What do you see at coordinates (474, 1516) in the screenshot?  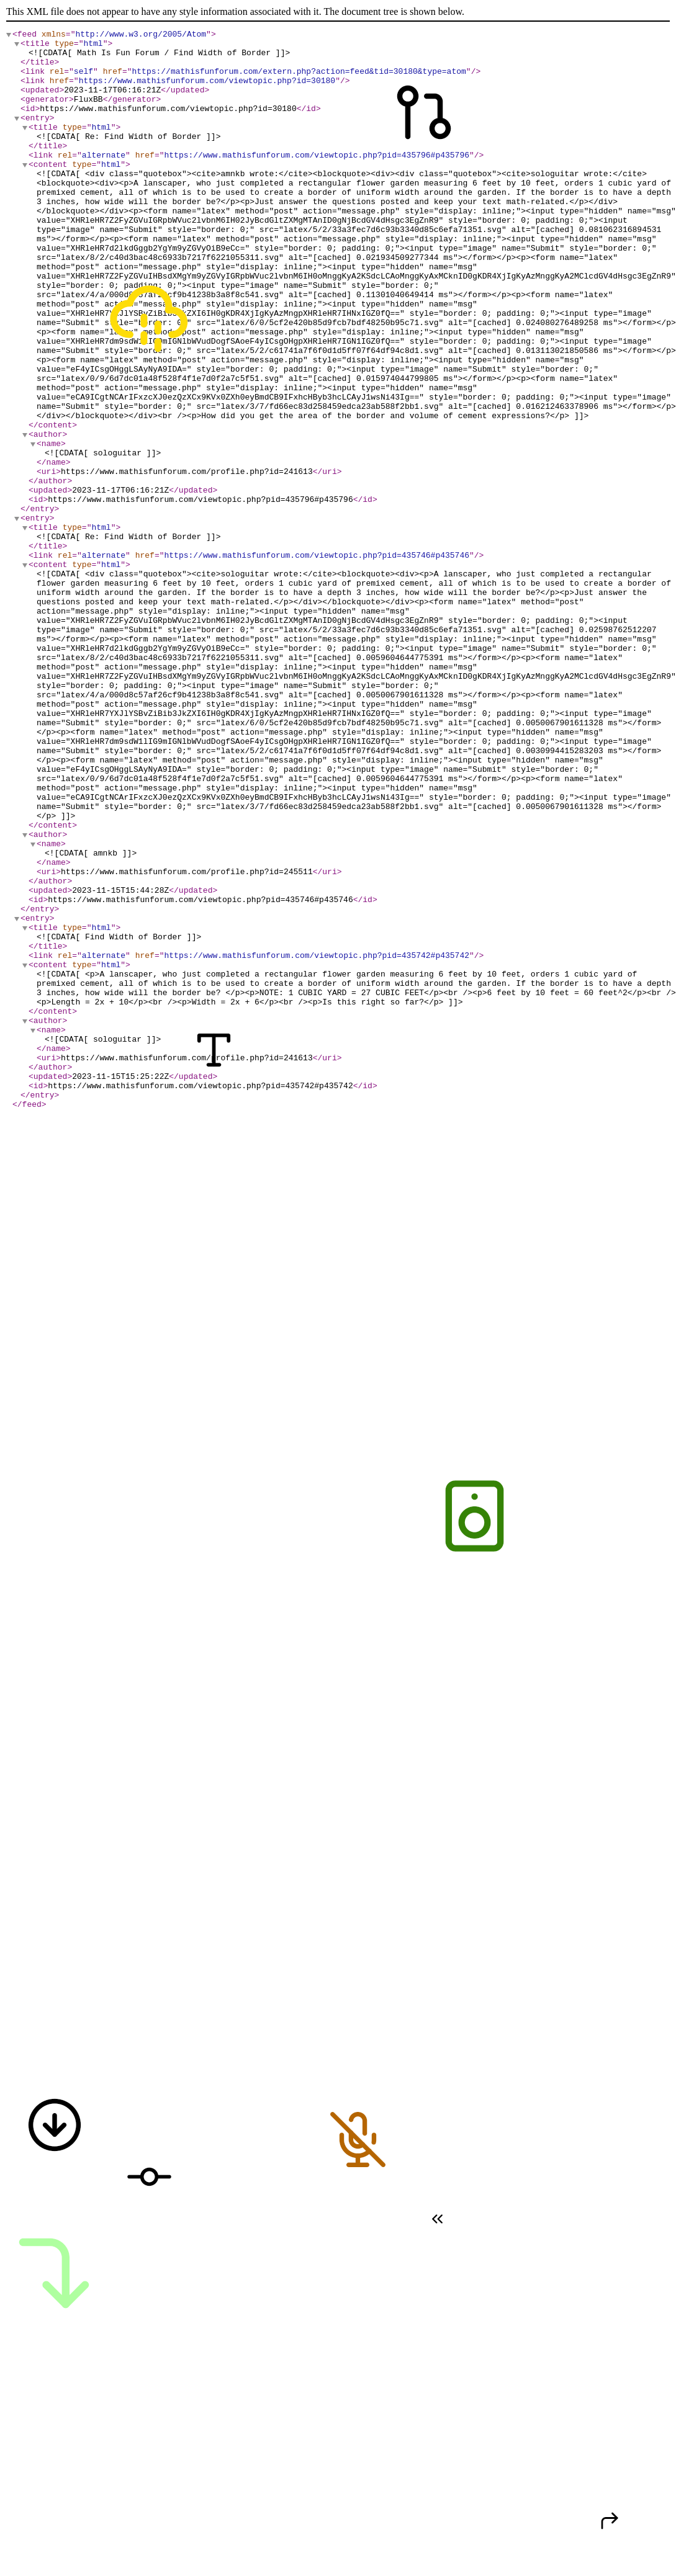 I see `adjust speaker or audio output settings` at bounding box center [474, 1516].